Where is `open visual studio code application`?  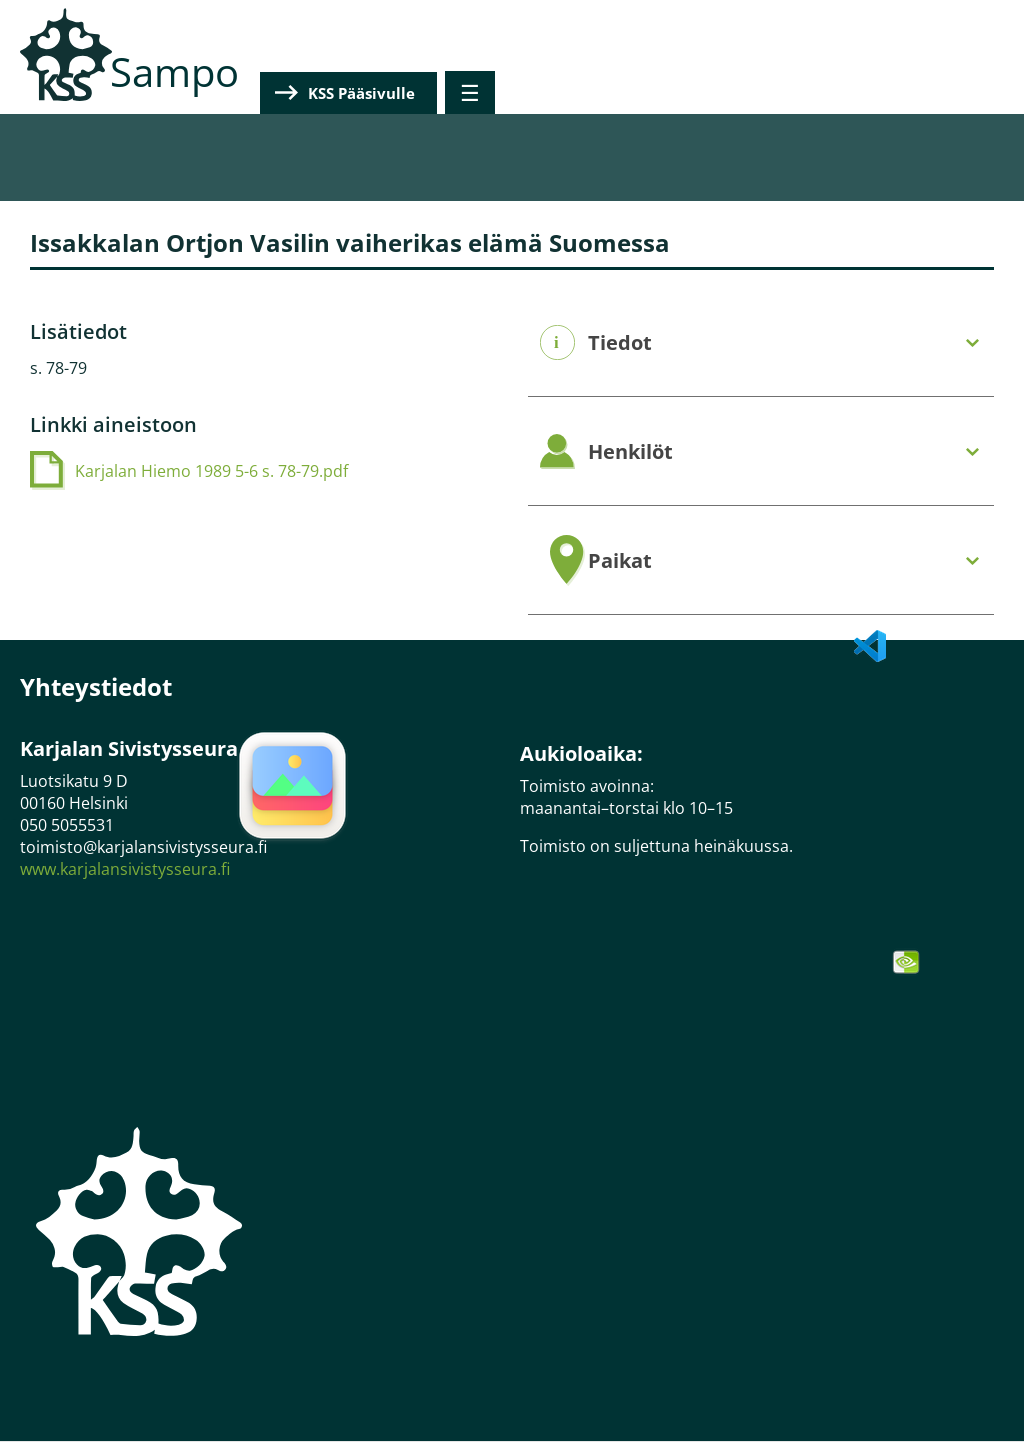
open visual studio code application is located at coordinates (870, 646).